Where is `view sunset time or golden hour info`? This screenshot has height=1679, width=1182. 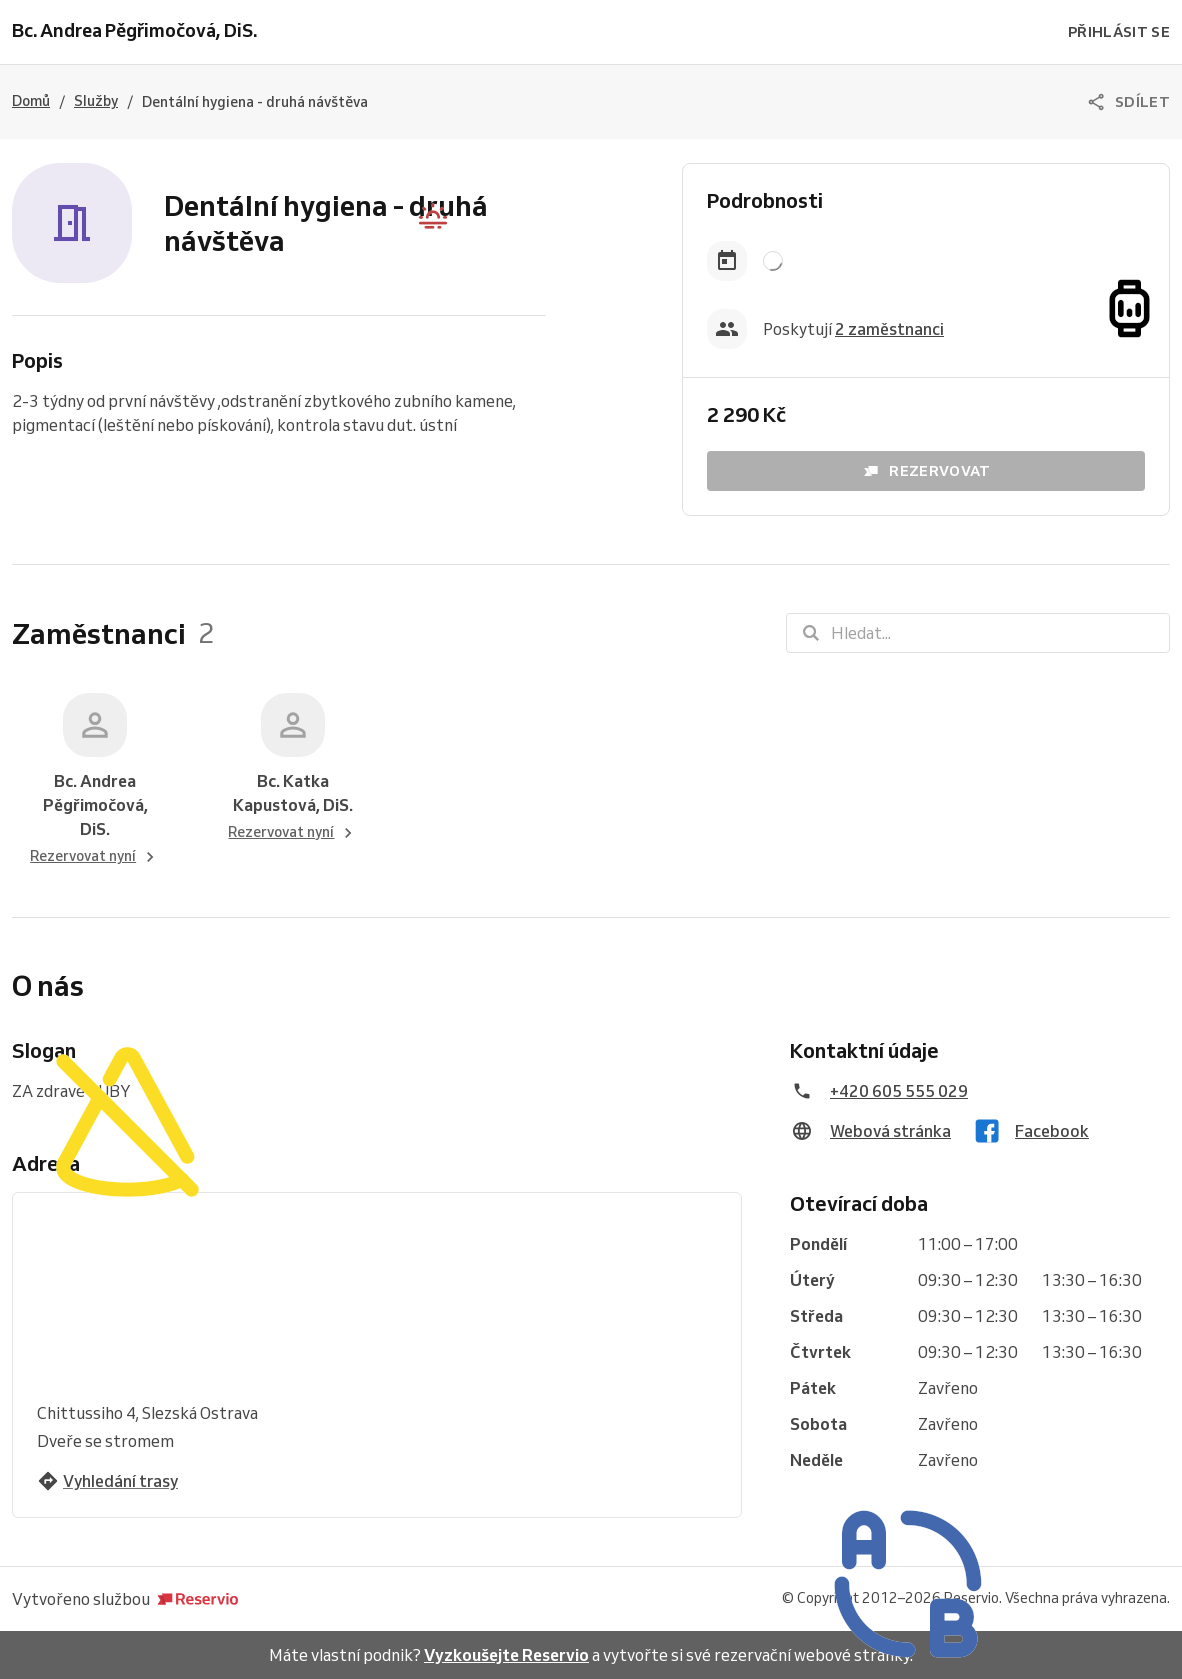 view sunset time or golden hour info is located at coordinates (433, 216).